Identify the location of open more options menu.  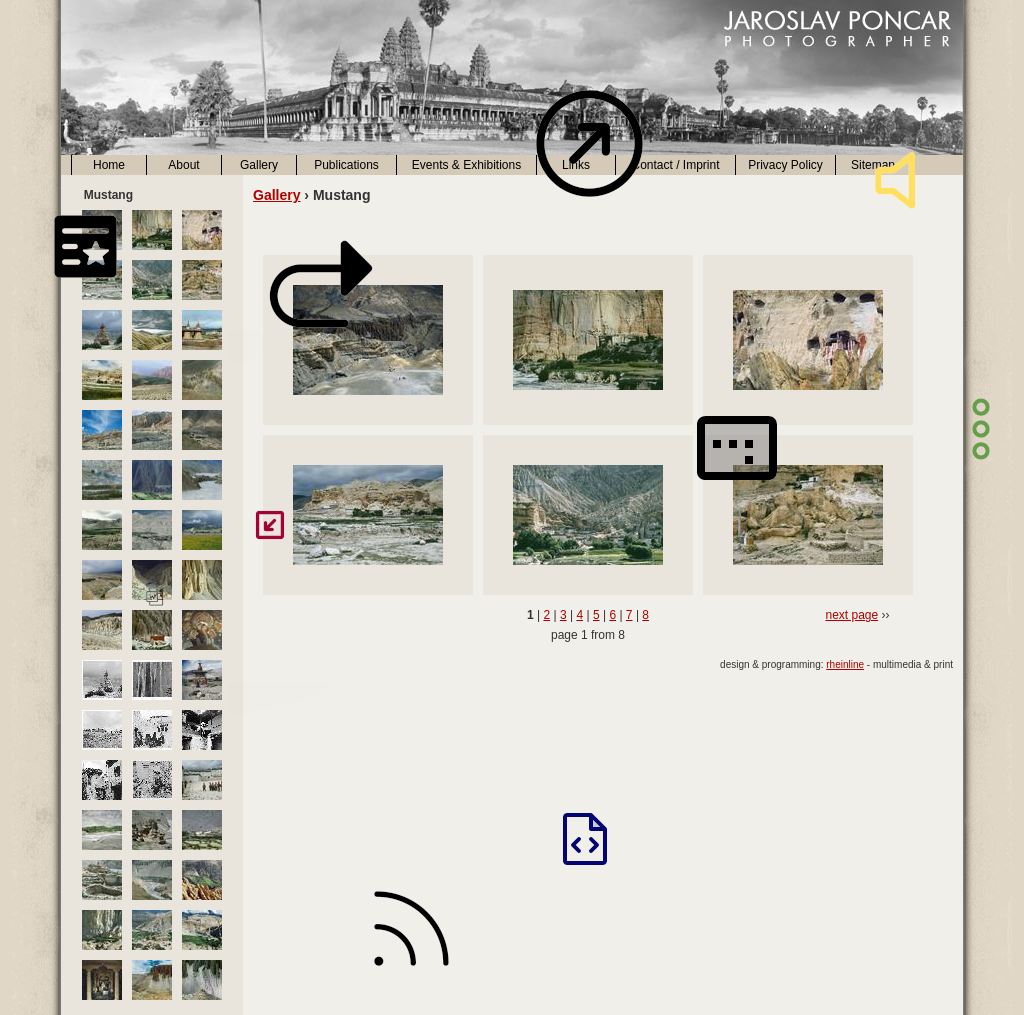
(981, 429).